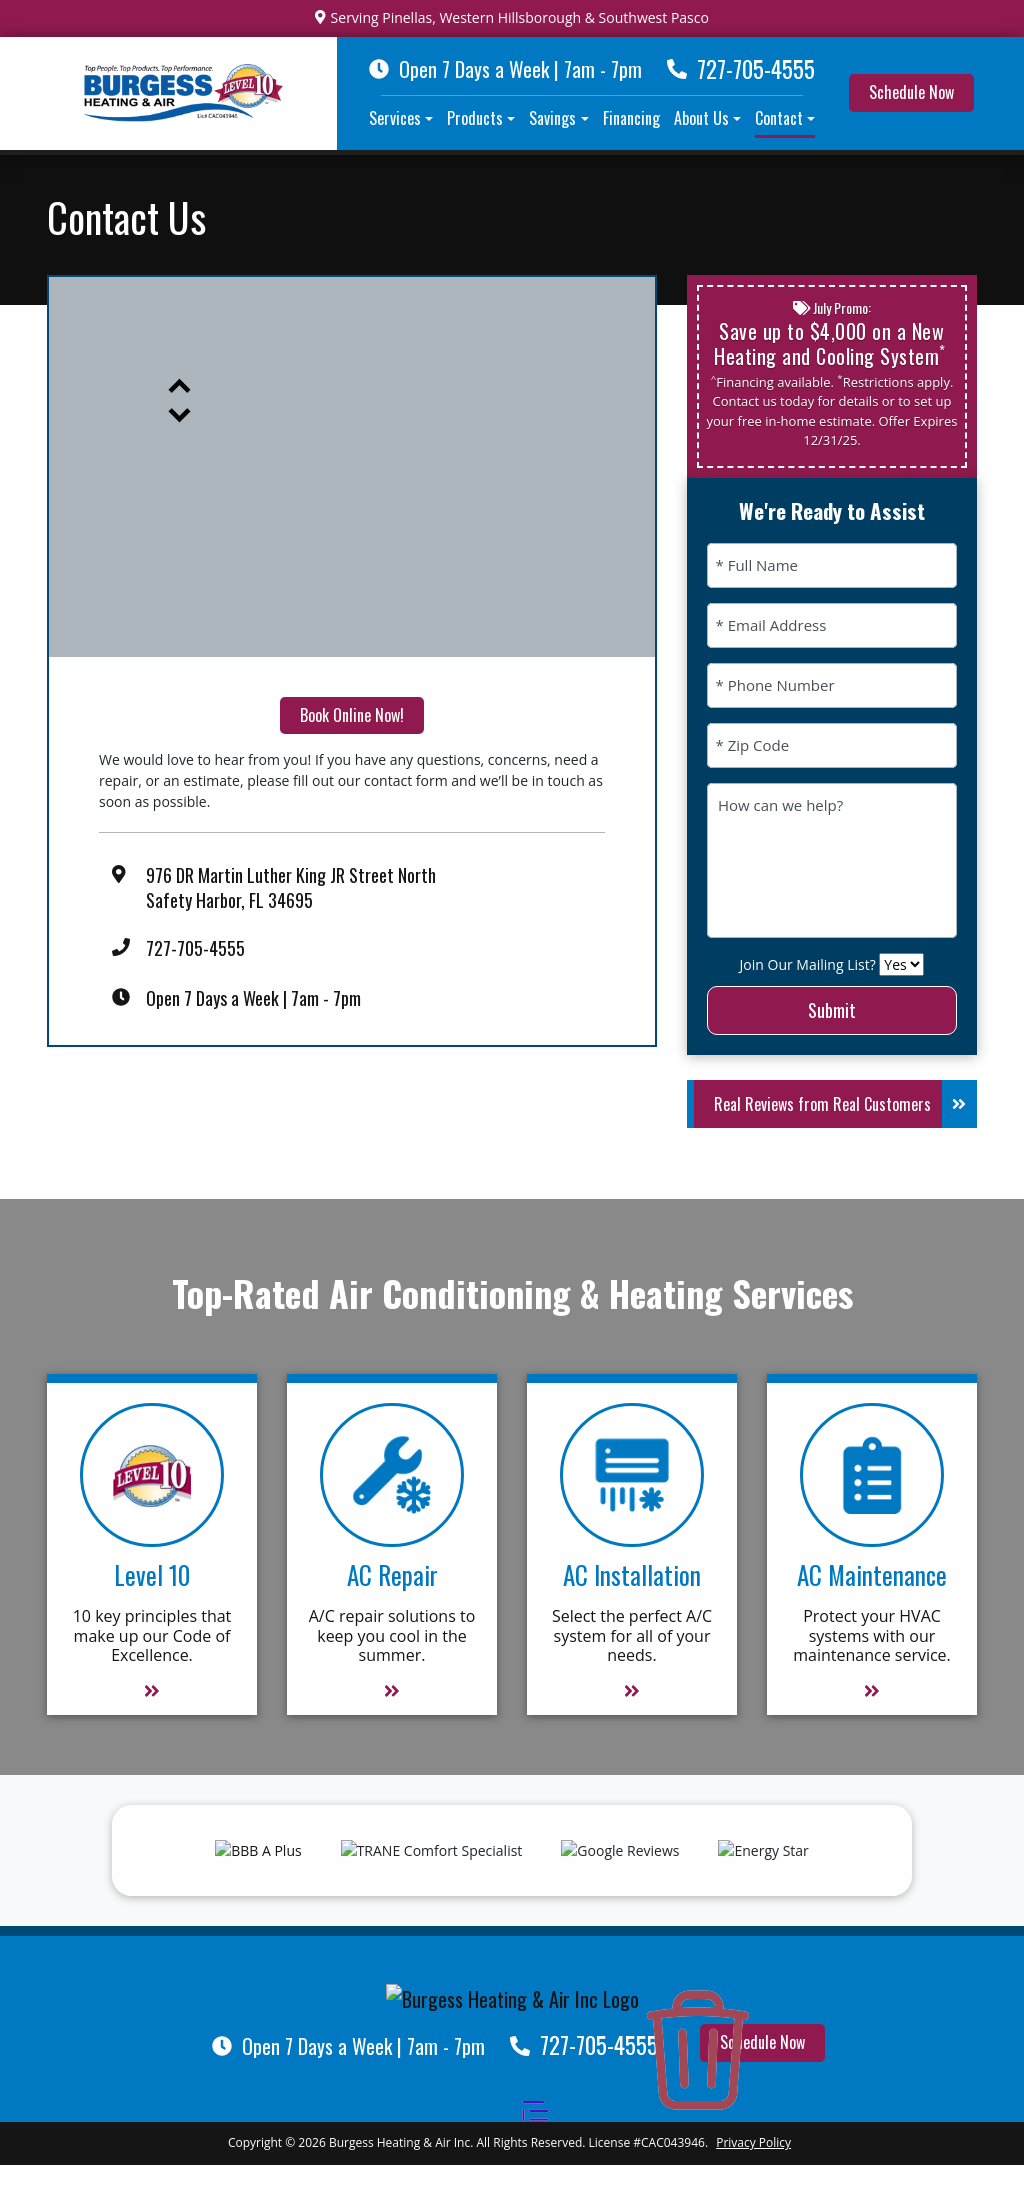  Describe the element at coordinates (698, 2050) in the screenshot. I see `delete selected item` at that location.